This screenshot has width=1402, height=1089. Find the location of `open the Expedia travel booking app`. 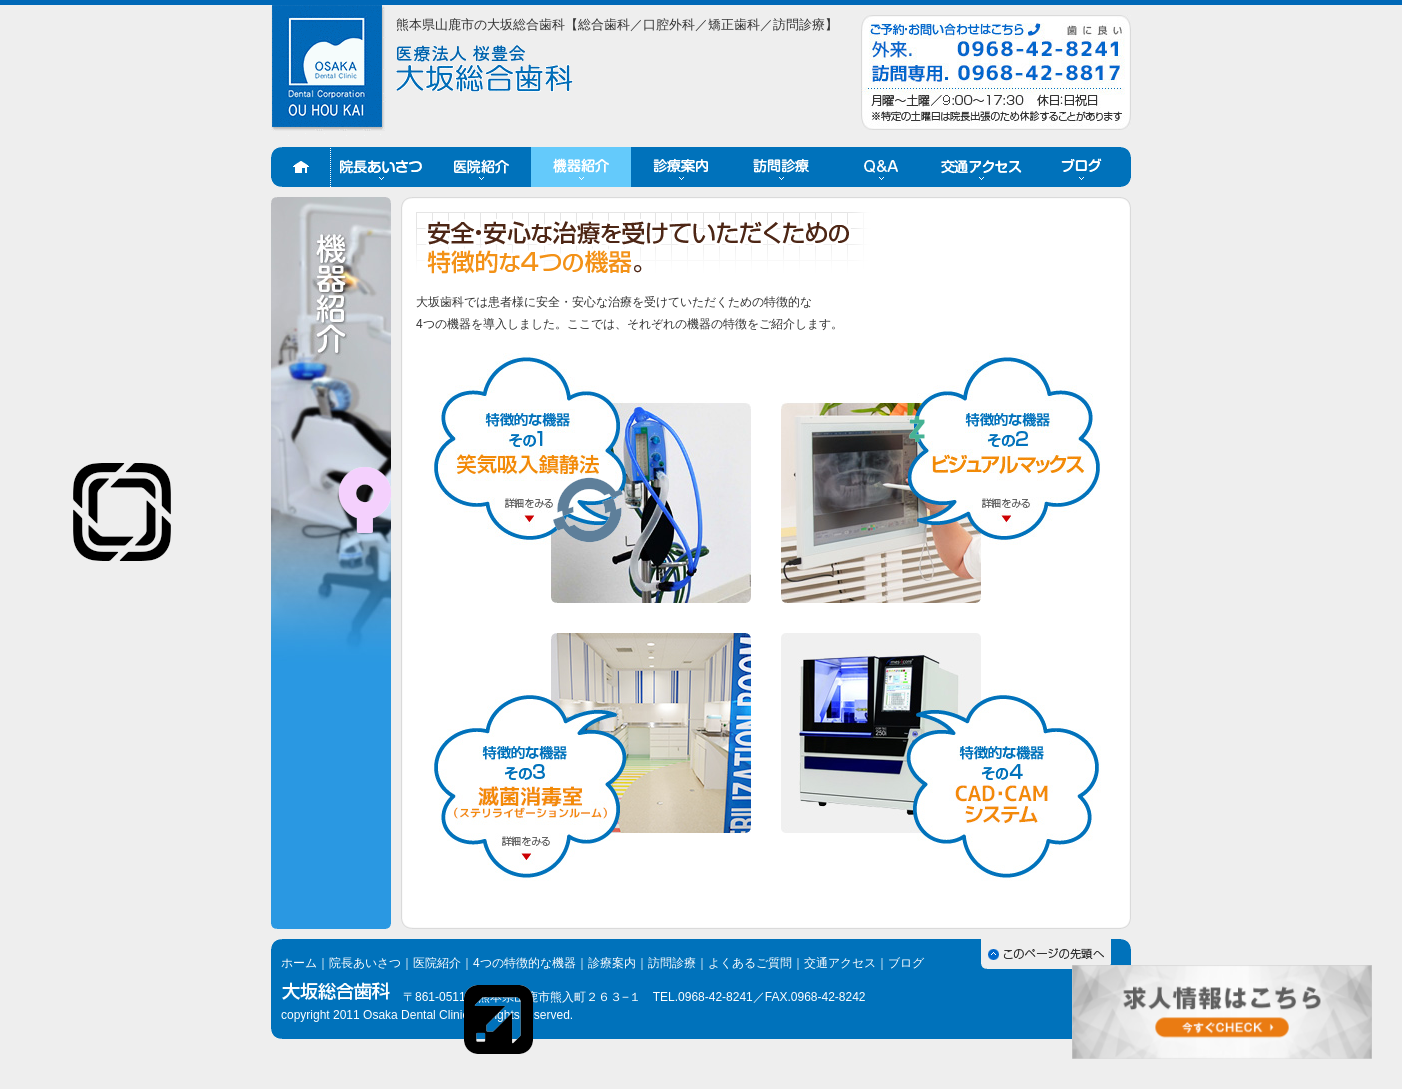

open the Expedia travel booking app is located at coordinates (498, 1019).